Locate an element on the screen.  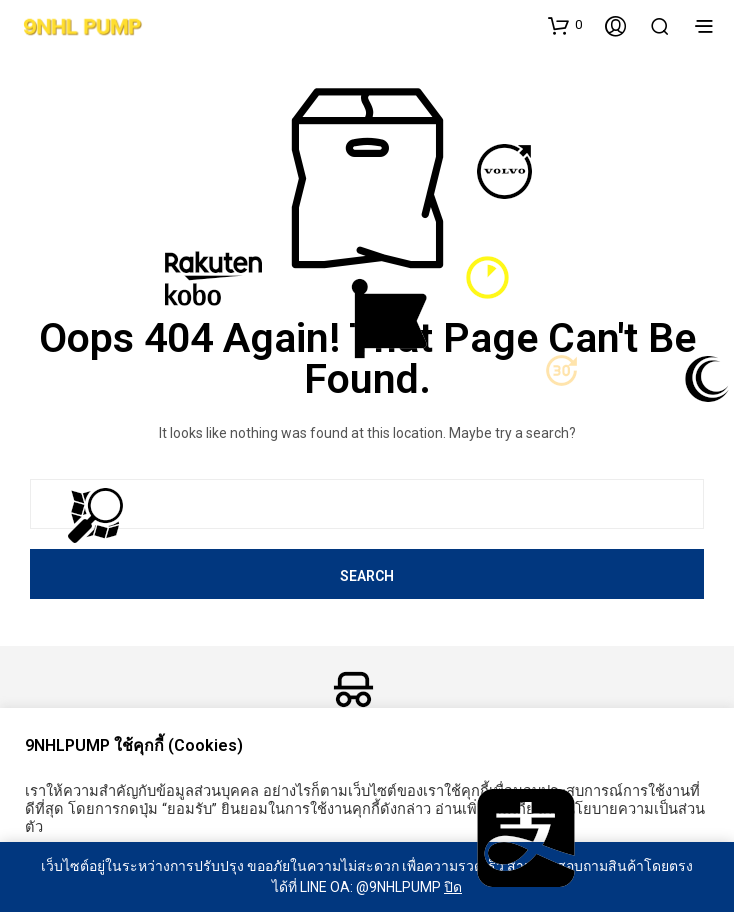
skip forward 30 seconds is located at coordinates (561, 370).